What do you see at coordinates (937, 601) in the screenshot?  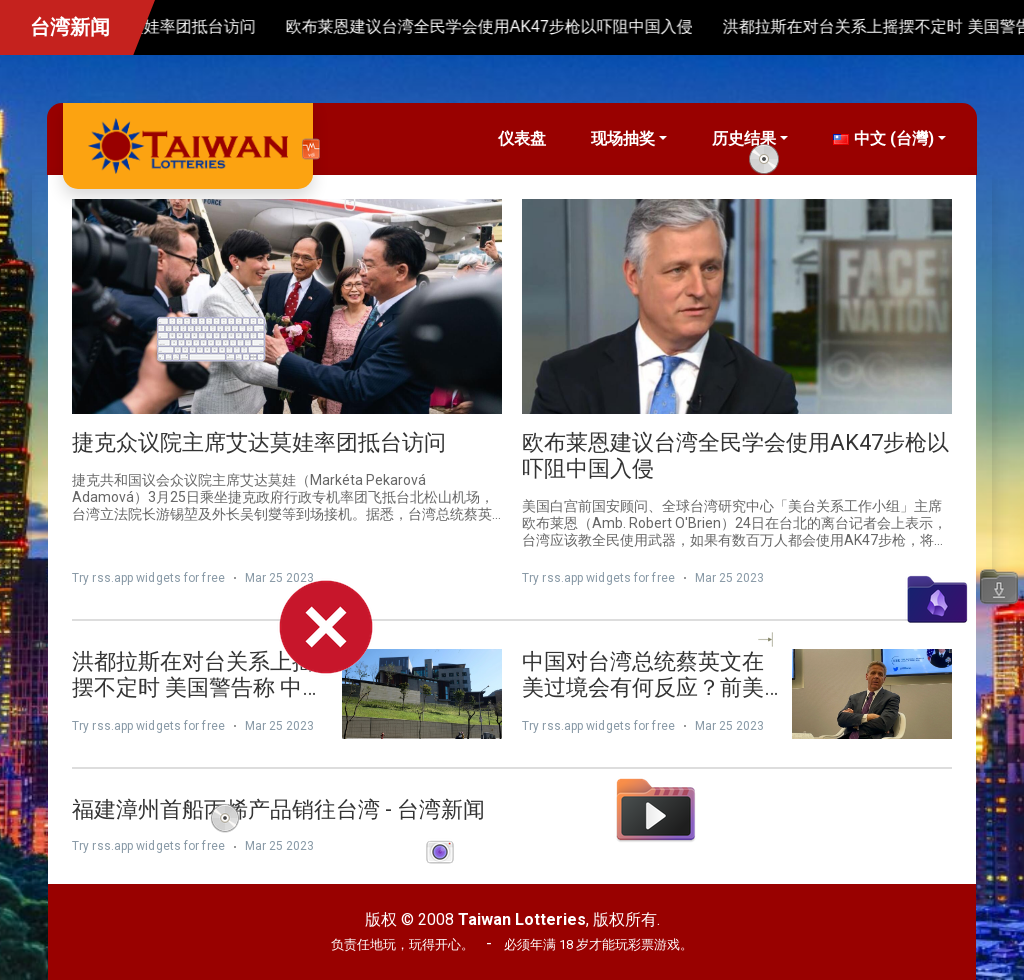 I see `open obsidian vault folder` at bounding box center [937, 601].